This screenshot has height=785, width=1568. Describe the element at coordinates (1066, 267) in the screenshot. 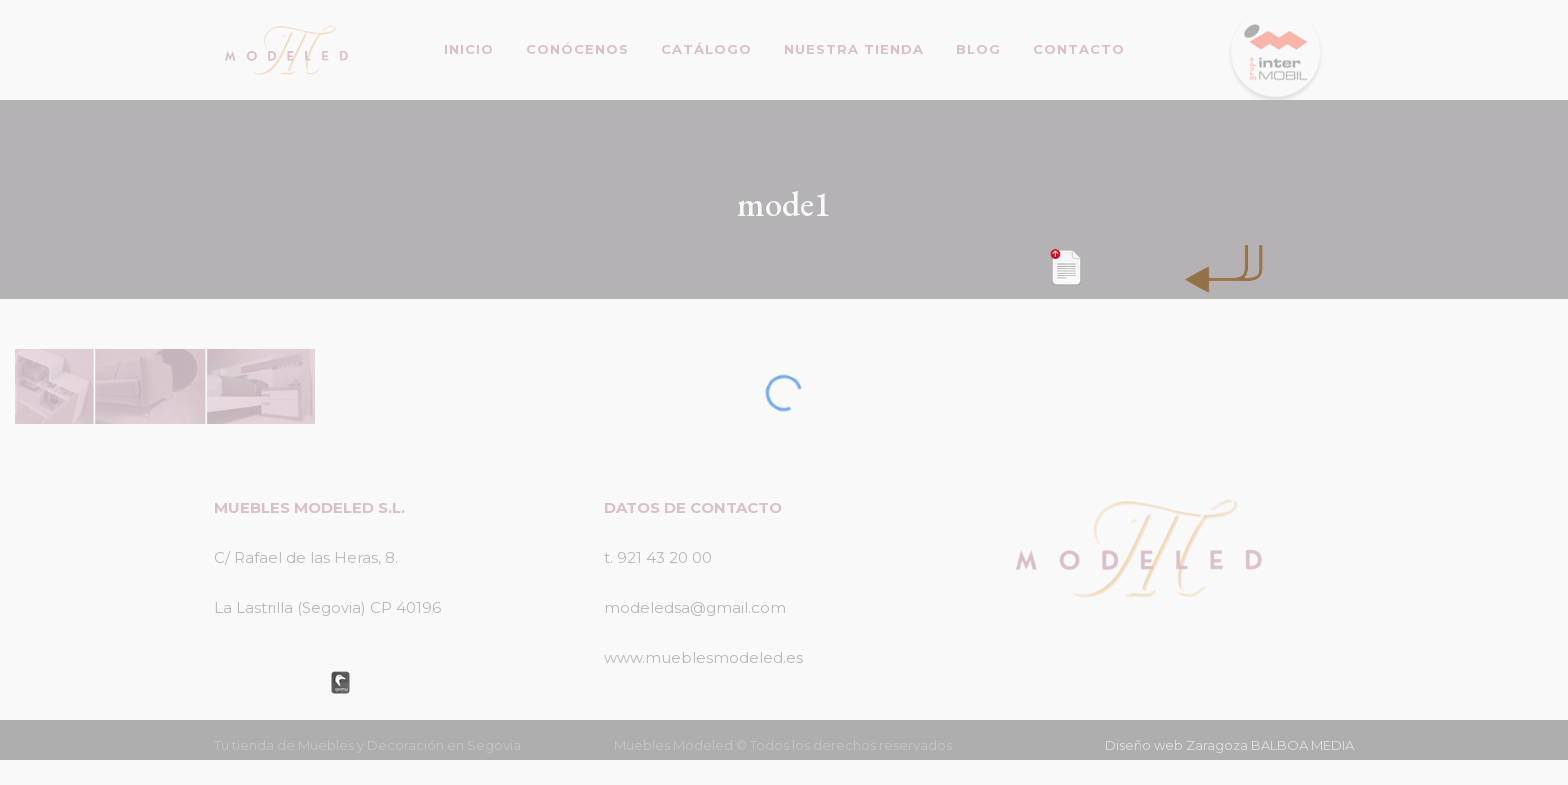

I see `send or share a document` at that location.